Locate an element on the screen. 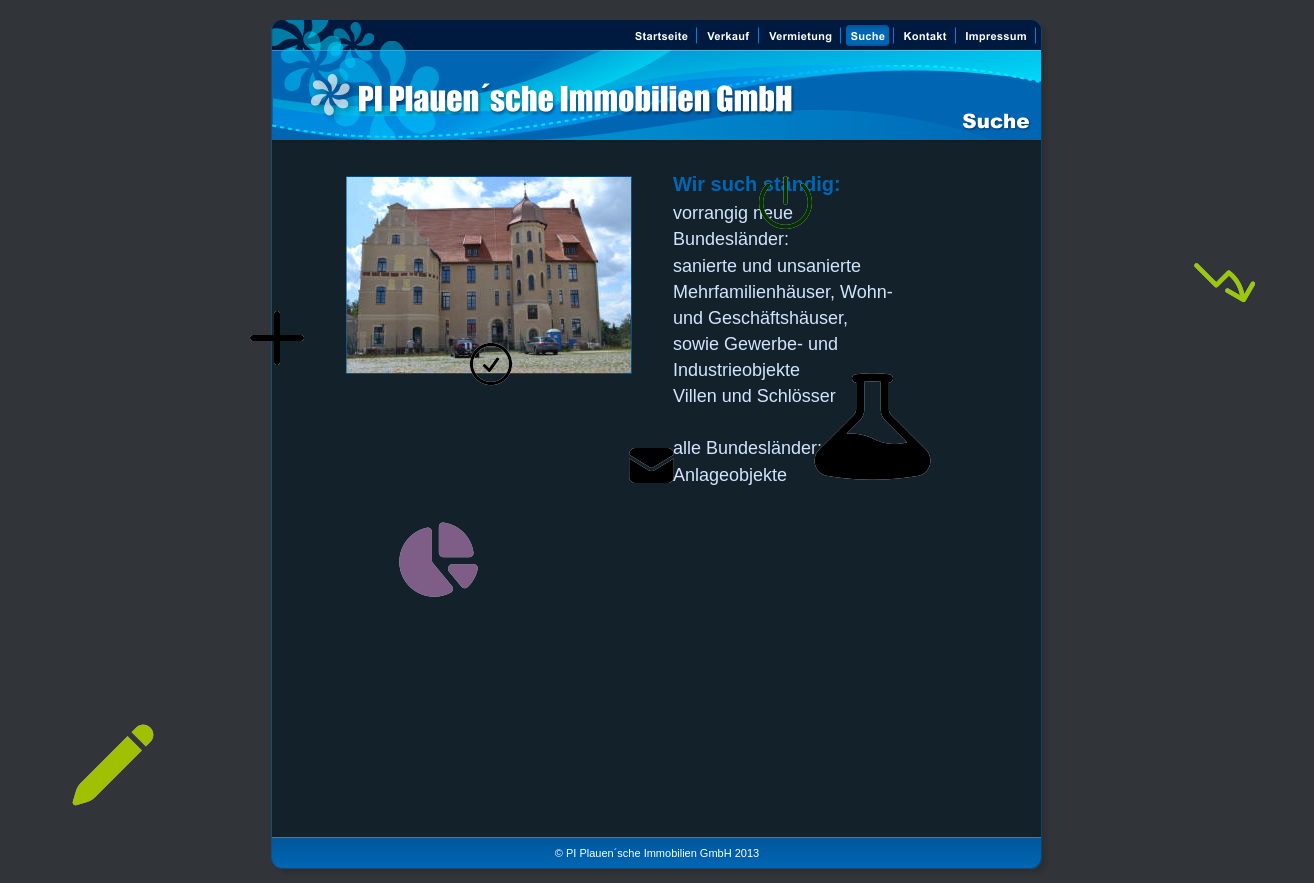 The image size is (1314, 883). indicates a completed or successful action is located at coordinates (491, 364).